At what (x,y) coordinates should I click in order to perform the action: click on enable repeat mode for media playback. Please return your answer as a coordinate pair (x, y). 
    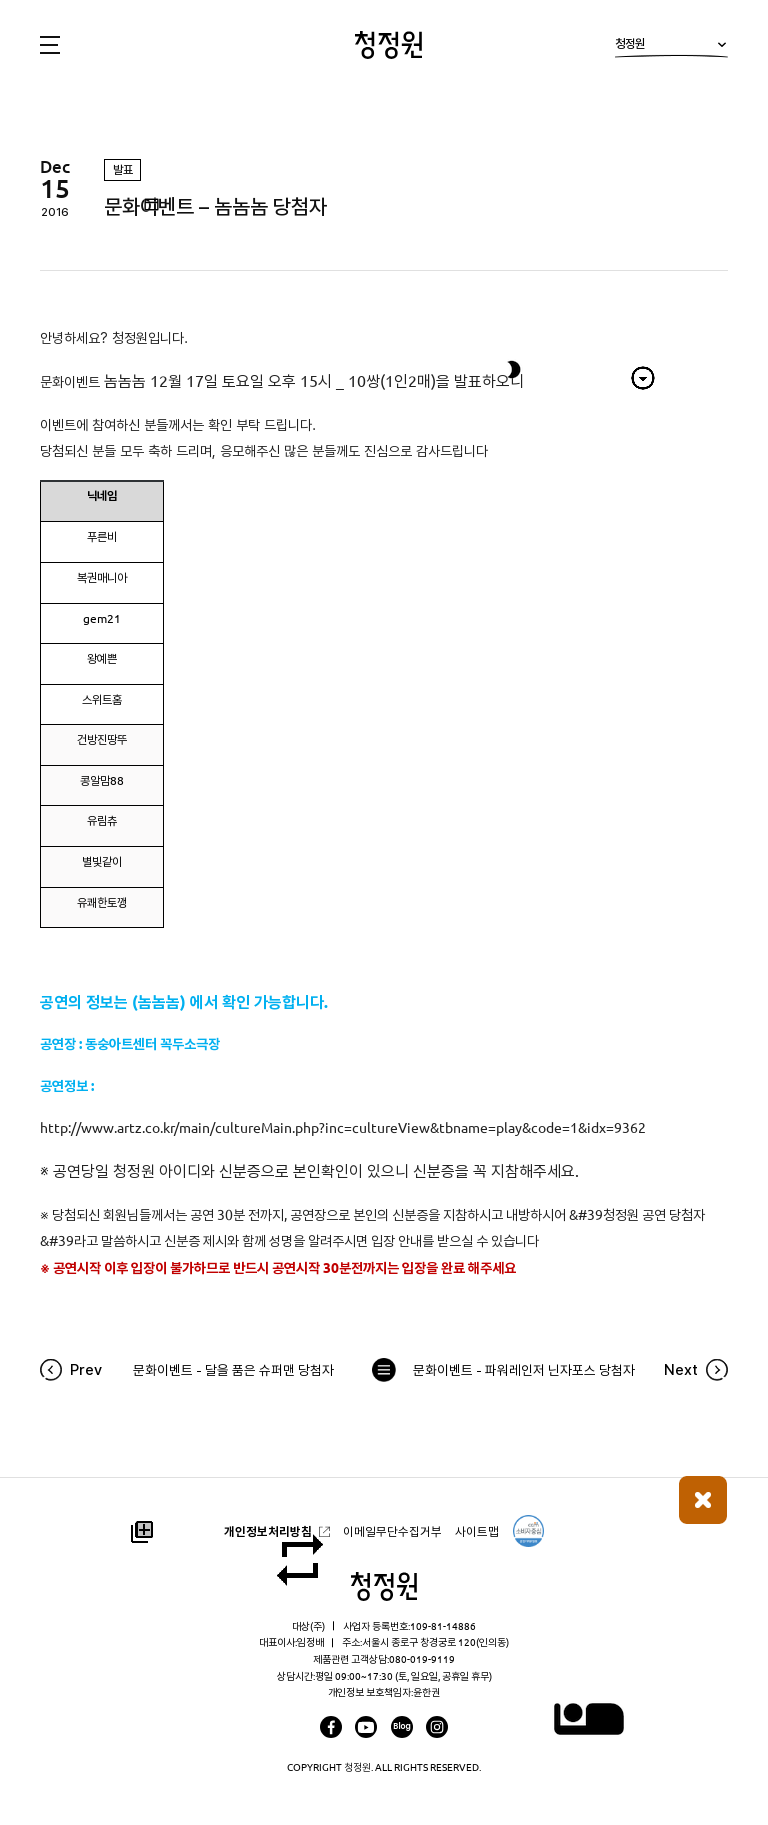
    Looking at the image, I should click on (300, 1560).